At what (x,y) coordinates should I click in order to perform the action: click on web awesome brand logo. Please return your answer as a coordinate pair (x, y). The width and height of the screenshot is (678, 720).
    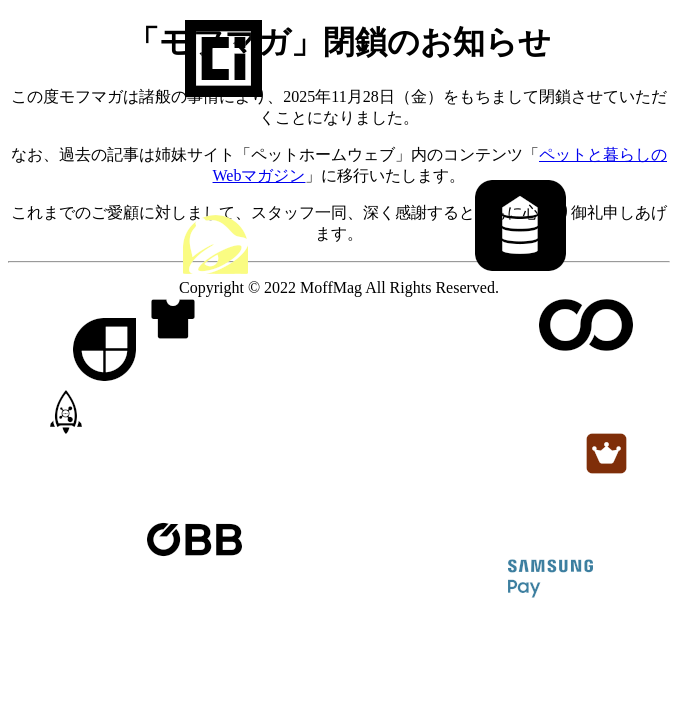
    Looking at the image, I should click on (606, 453).